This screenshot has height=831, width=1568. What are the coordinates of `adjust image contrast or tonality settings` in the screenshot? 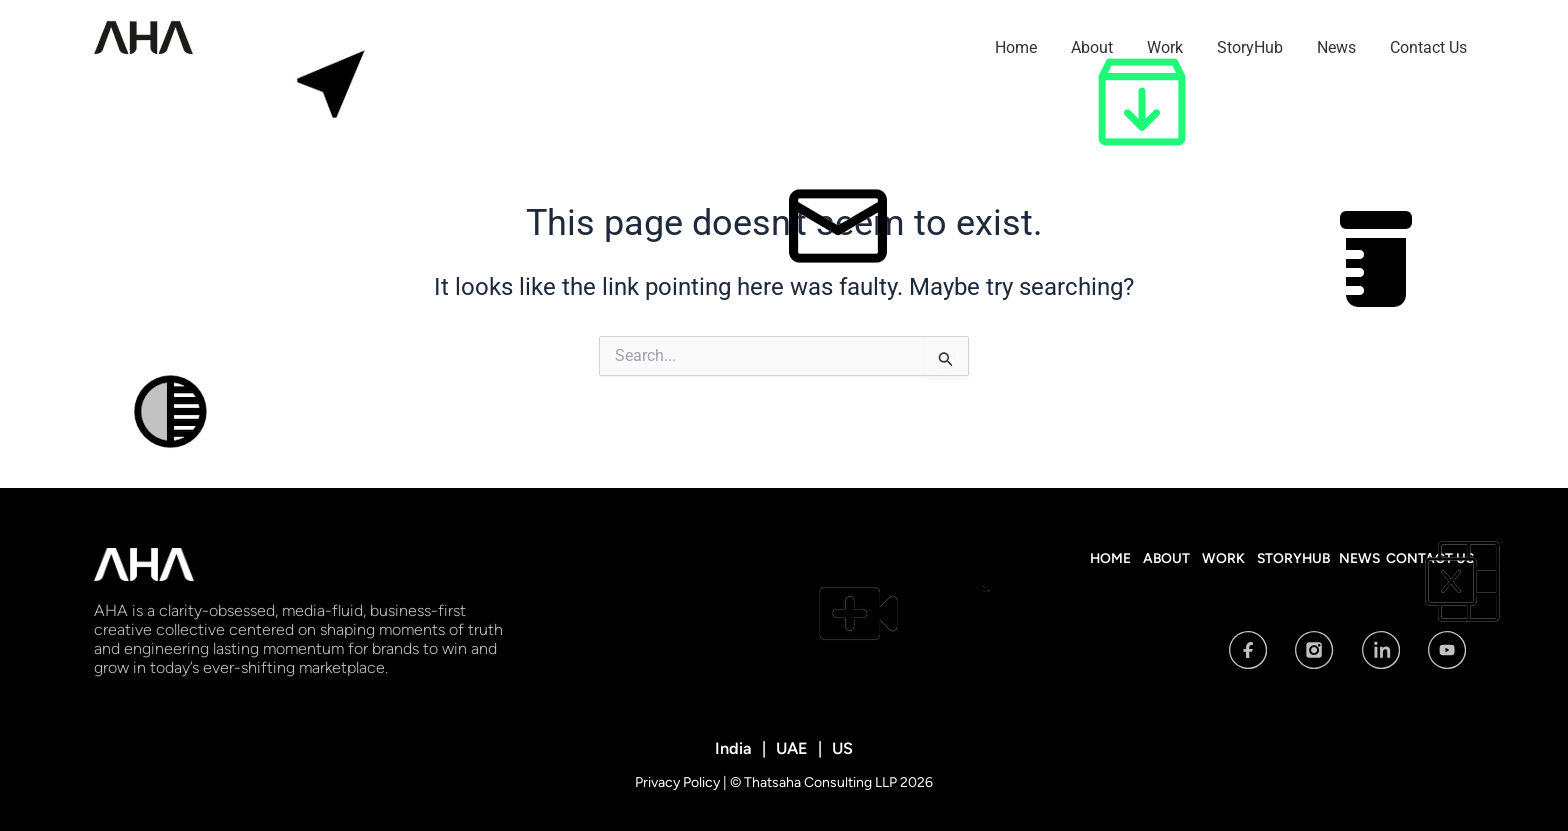 It's located at (170, 411).